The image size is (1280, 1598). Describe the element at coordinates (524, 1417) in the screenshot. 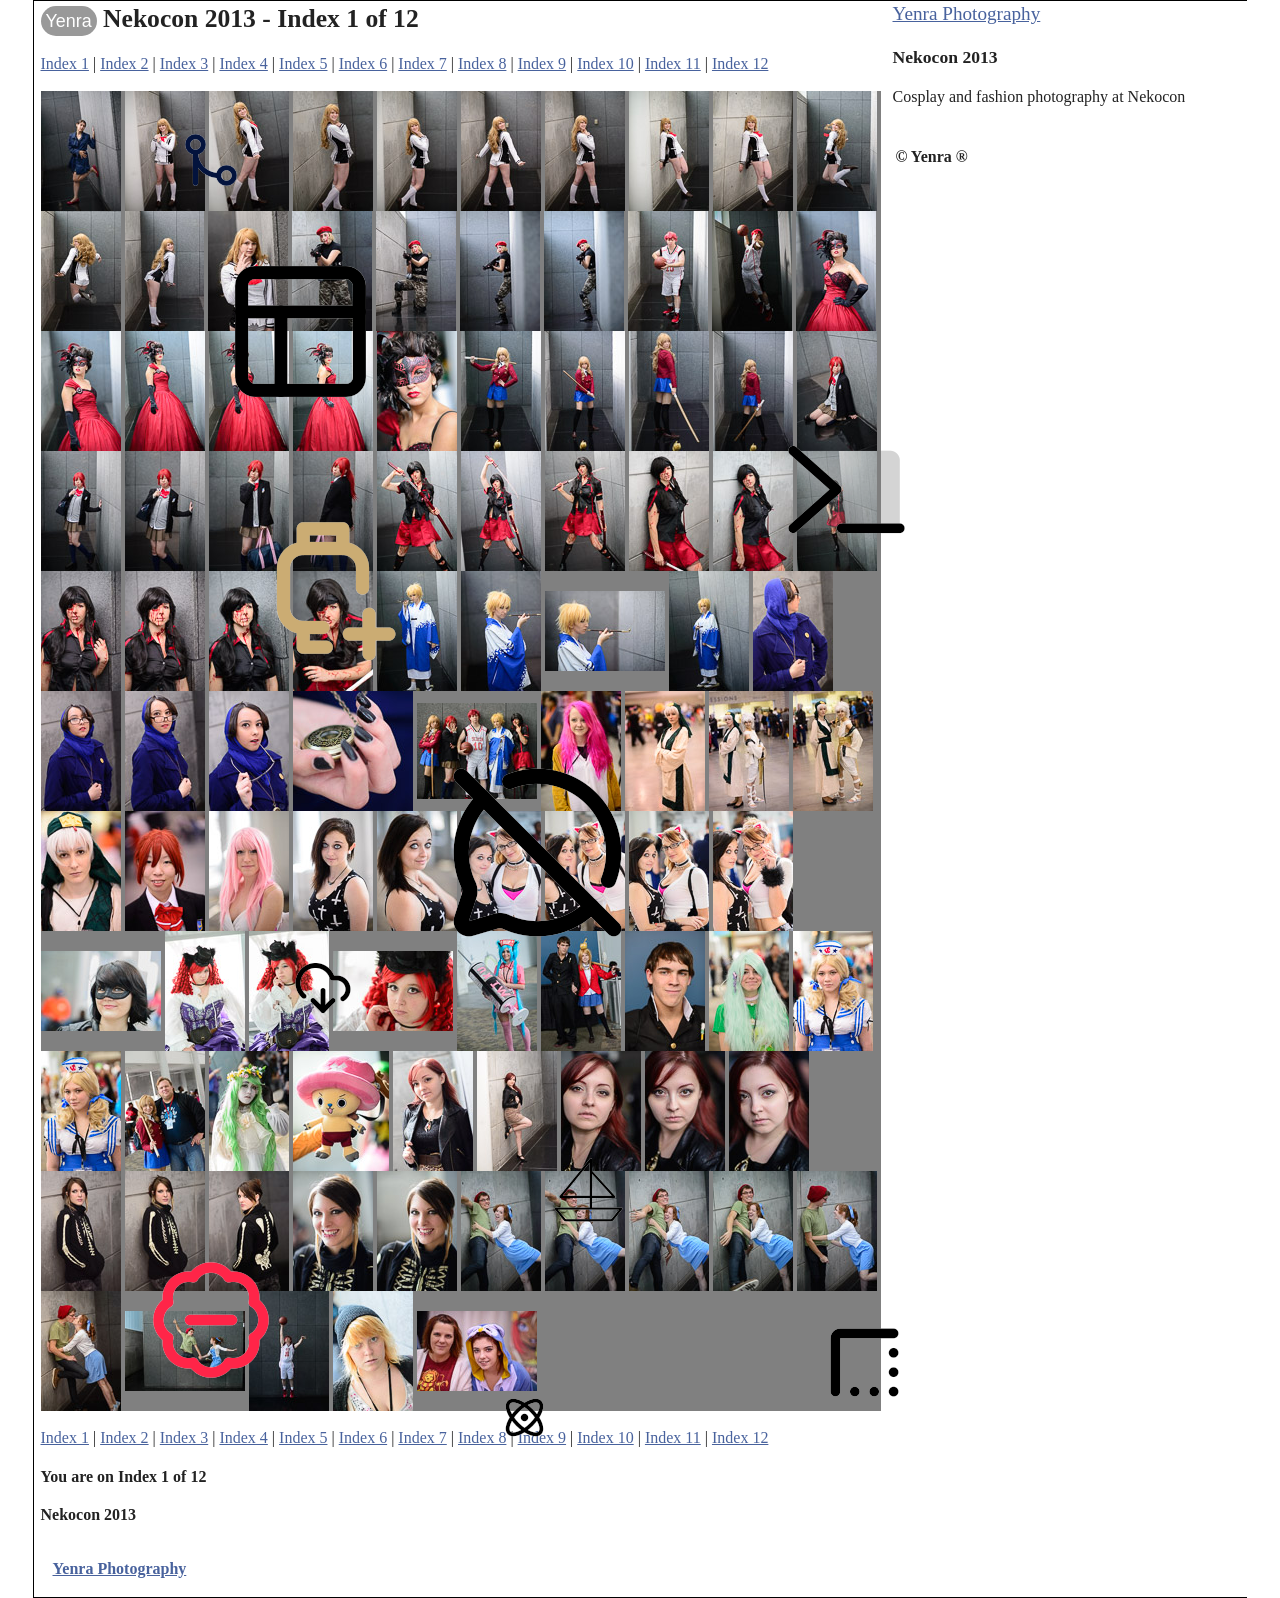

I see `access science or chemistry-related features` at that location.